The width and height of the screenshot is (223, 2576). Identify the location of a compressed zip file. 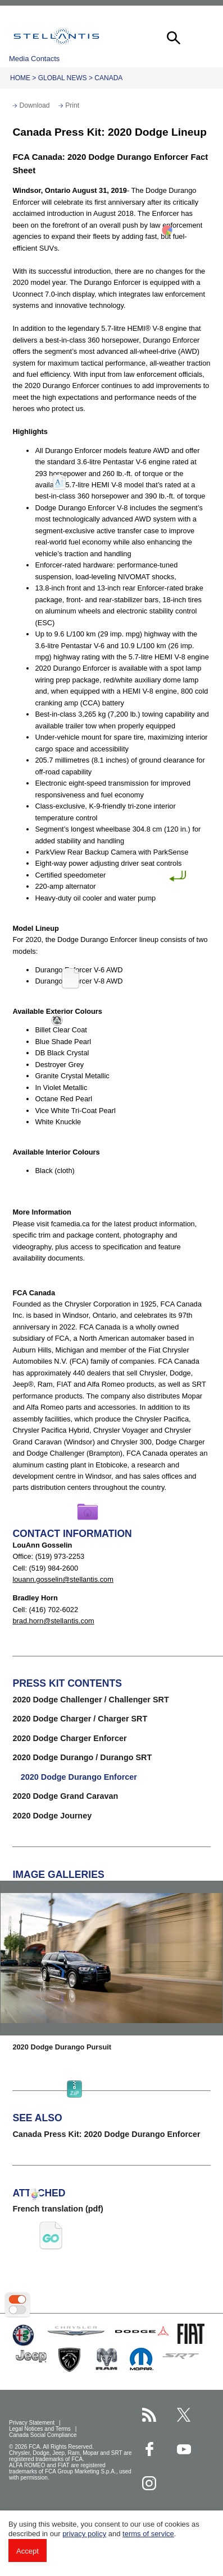
(74, 2089).